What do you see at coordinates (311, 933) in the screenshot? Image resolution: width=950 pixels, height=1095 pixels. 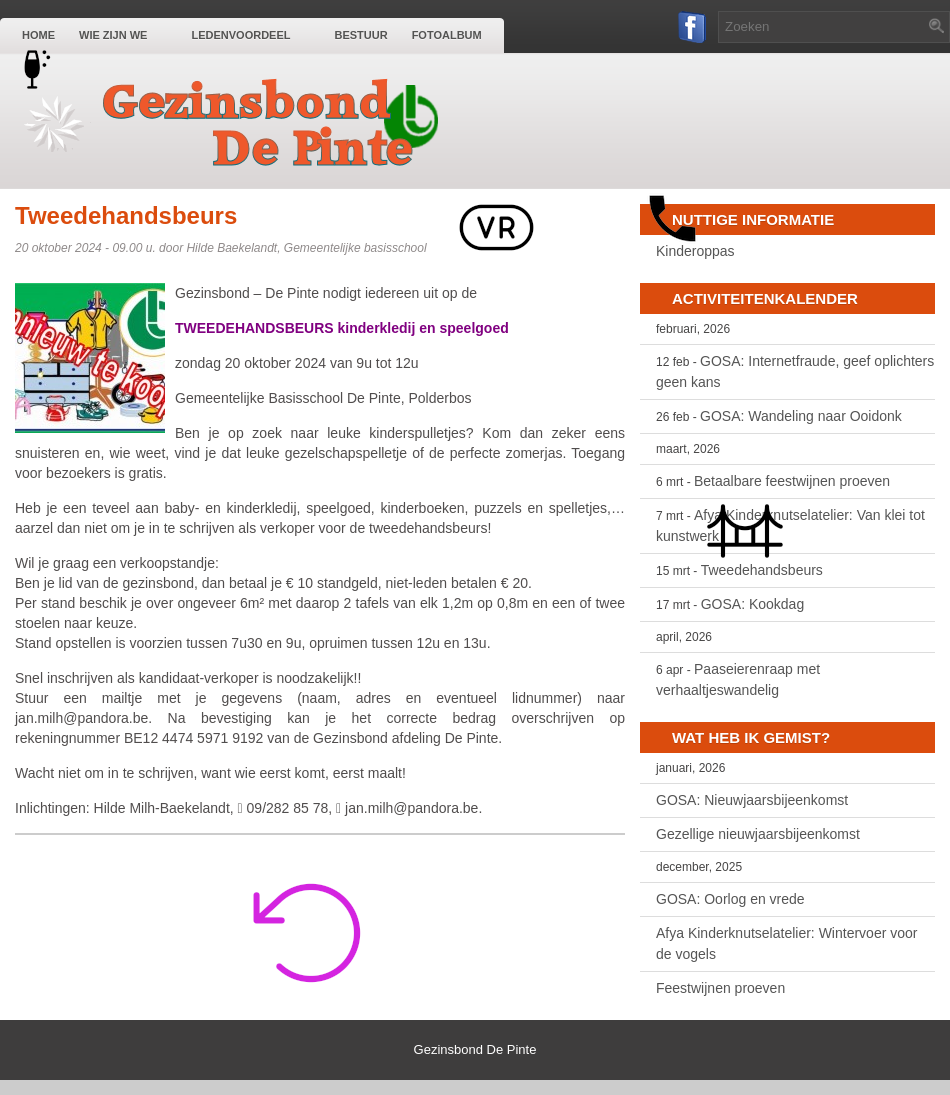 I see `undo the last action` at bounding box center [311, 933].